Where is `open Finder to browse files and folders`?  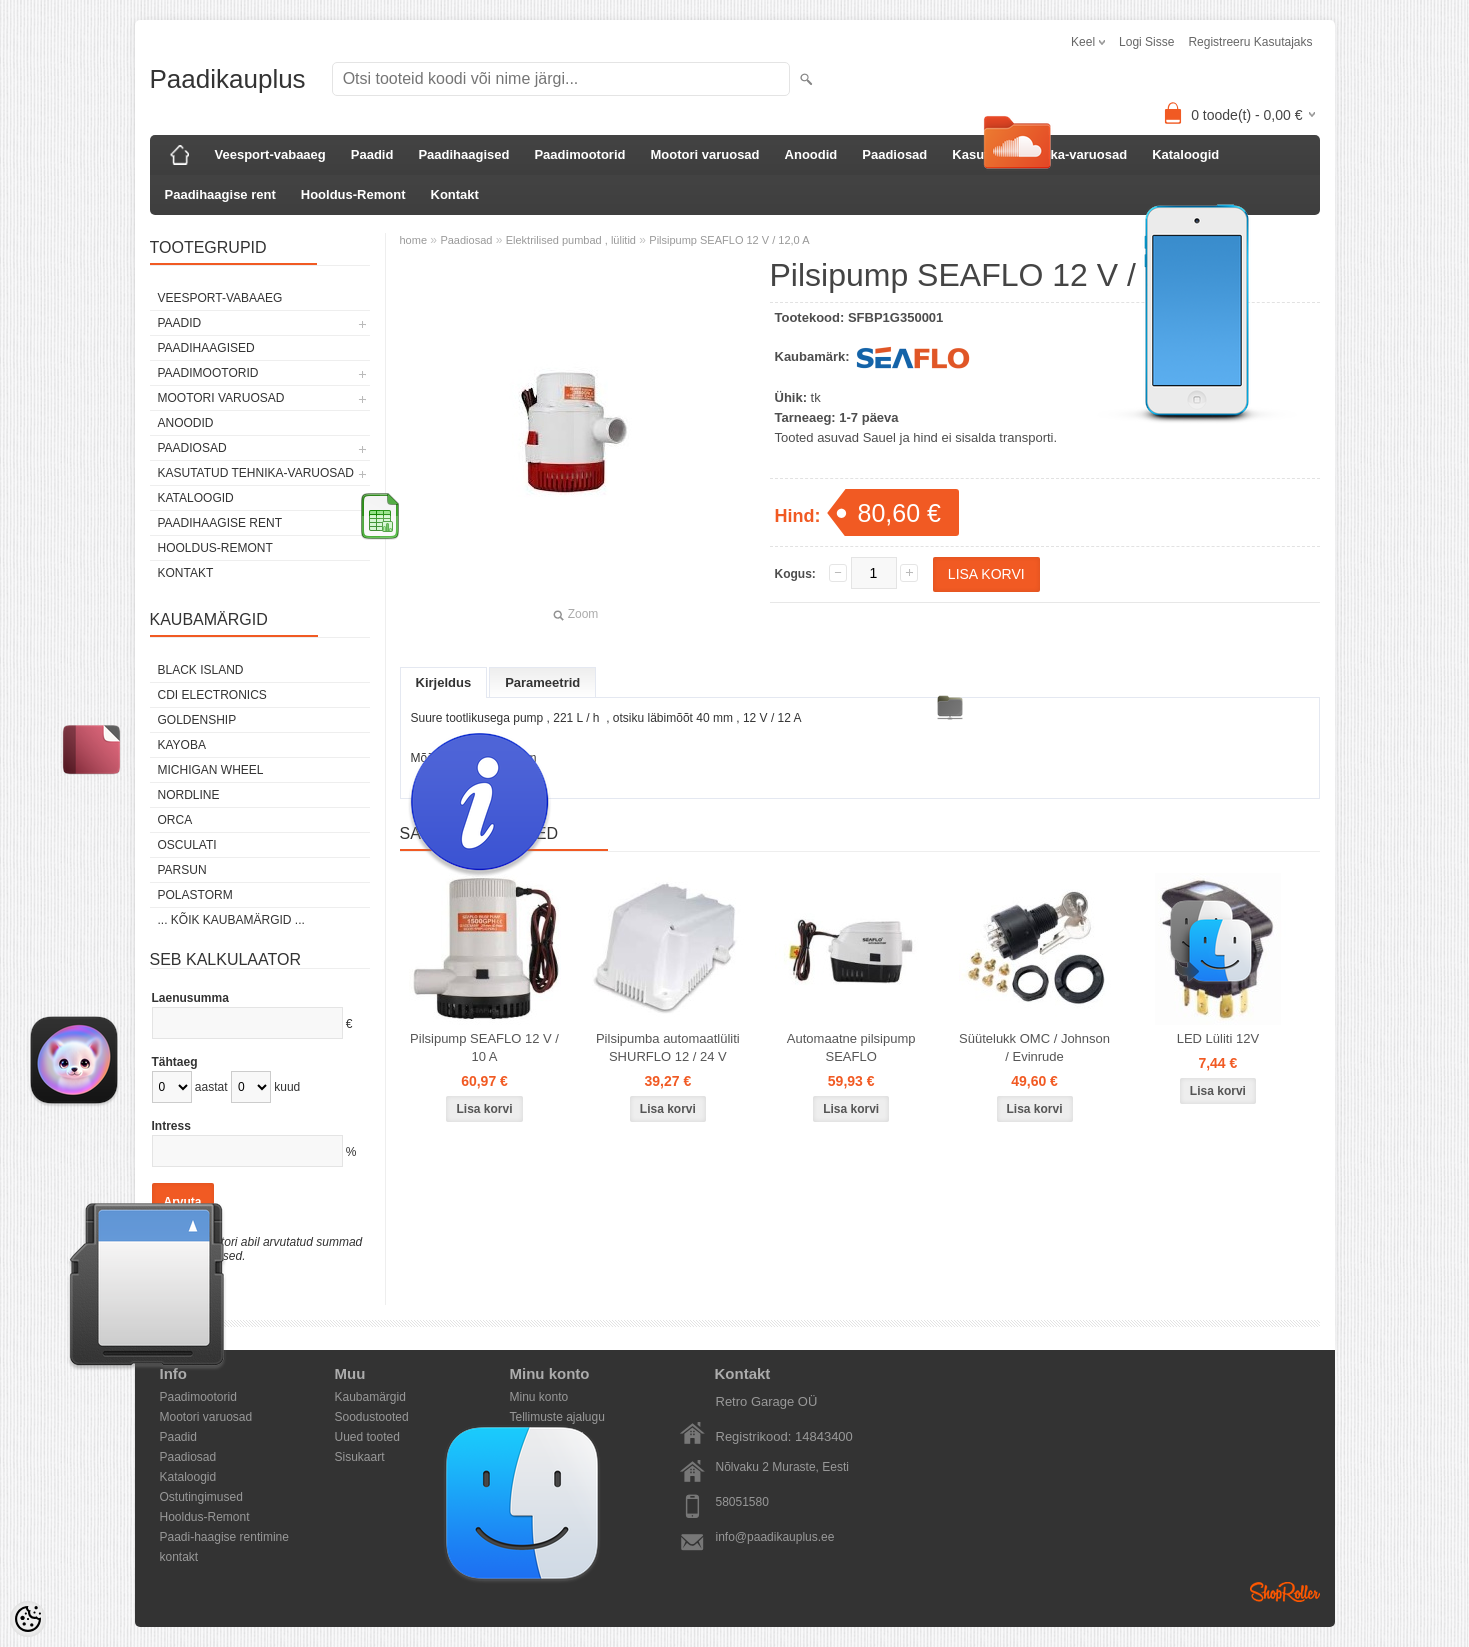
open Finder to browse files and folders is located at coordinates (522, 1503).